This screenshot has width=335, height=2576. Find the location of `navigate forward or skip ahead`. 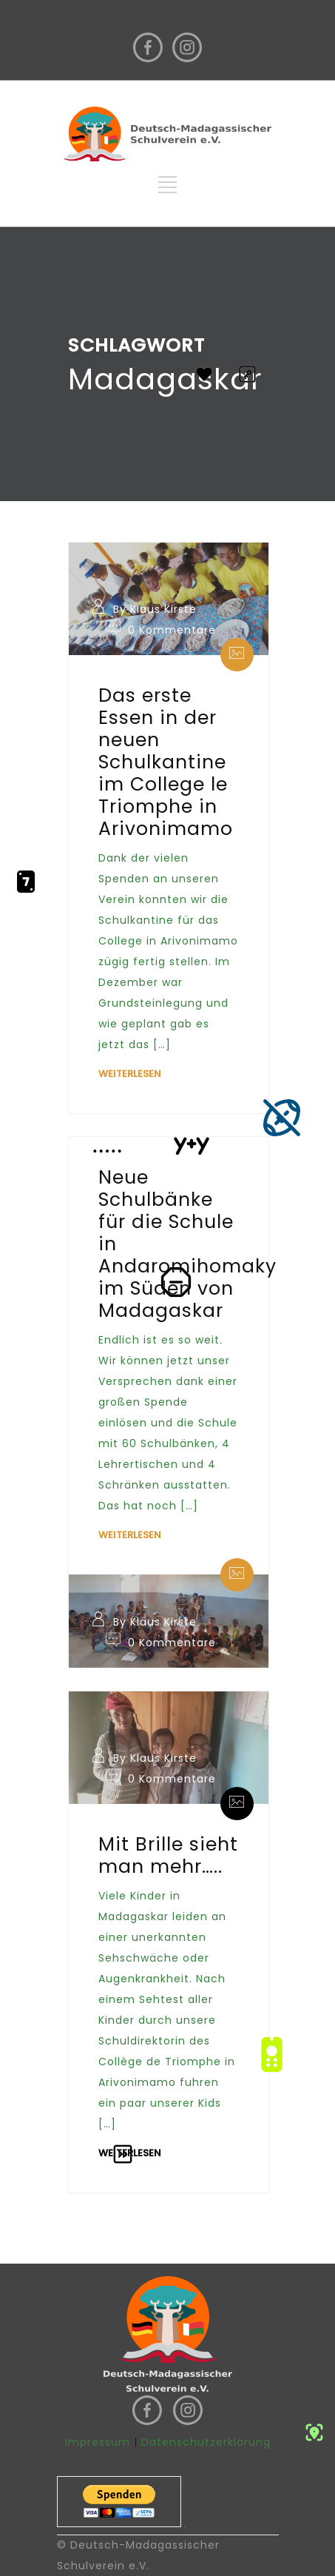

navigate forward or skip ahead is located at coordinates (123, 2154).